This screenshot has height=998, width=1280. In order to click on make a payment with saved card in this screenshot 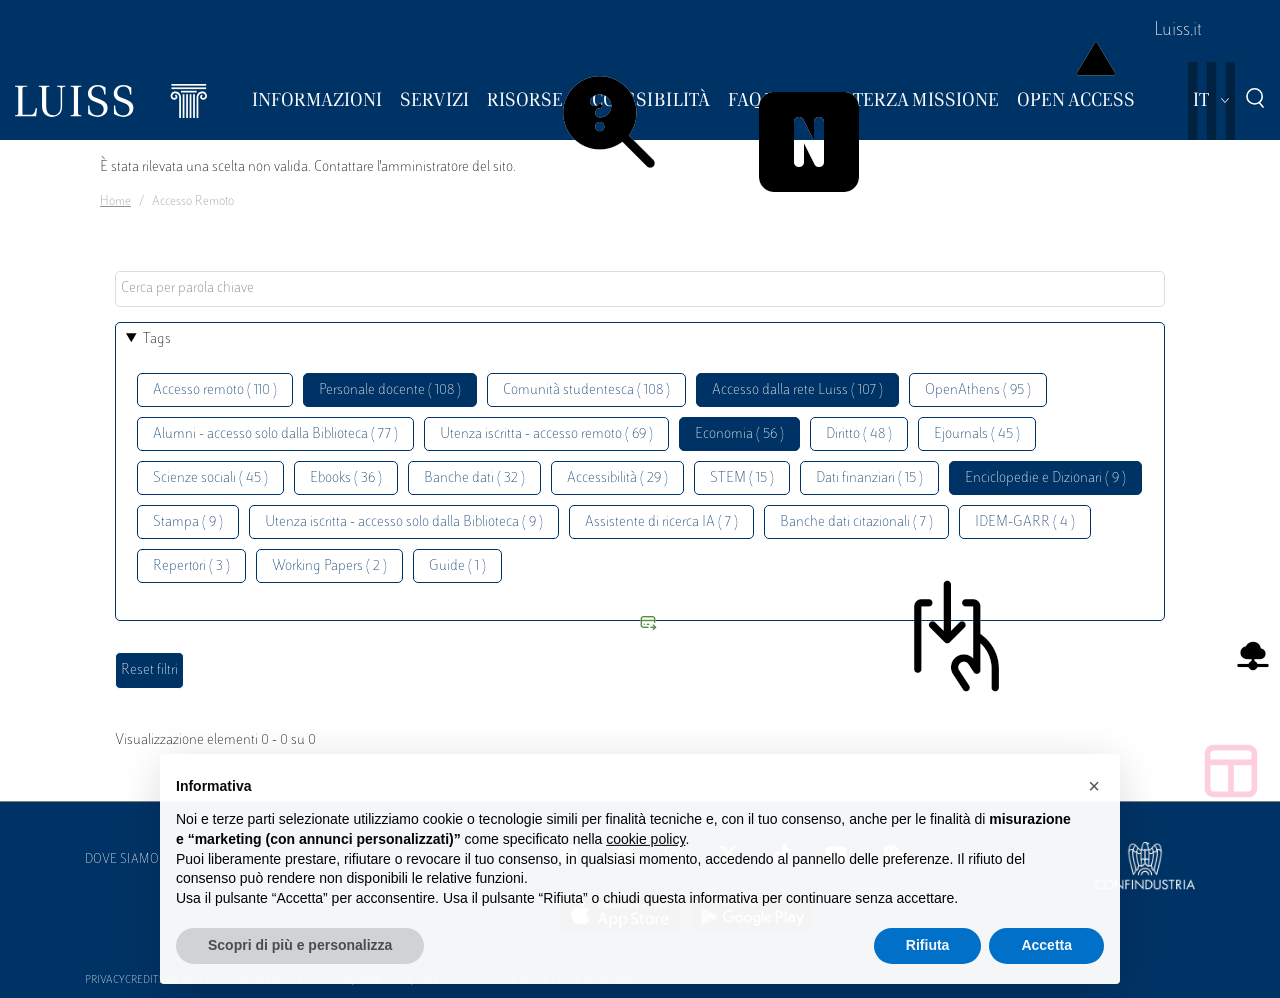, I will do `click(648, 622)`.